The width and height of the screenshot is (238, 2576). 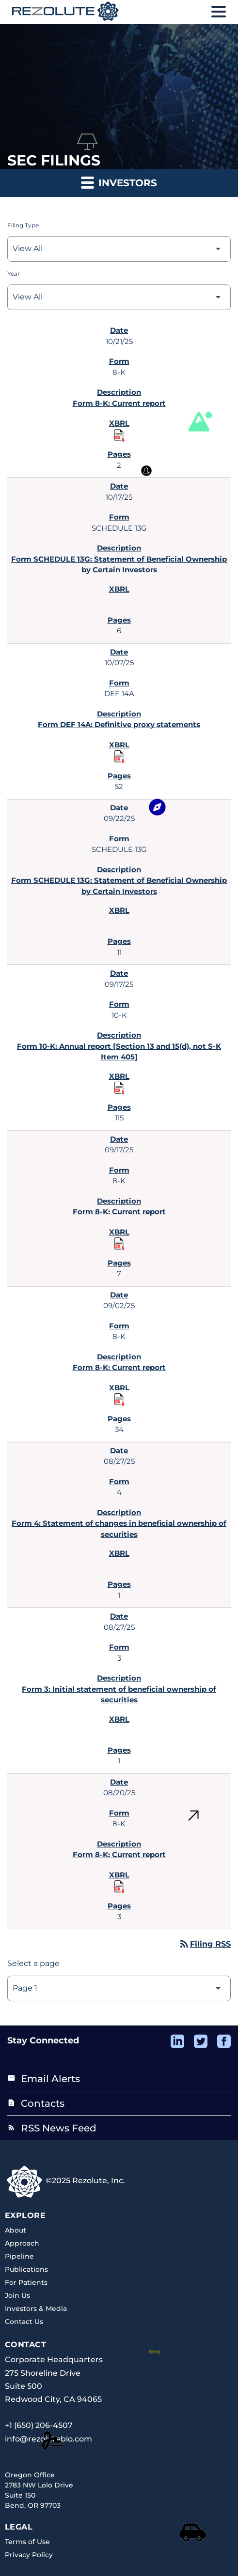 What do you see at coordinates (157, 807) in the screenshot?
I see `access navigation or direction features` at bounding box center [157, 807].